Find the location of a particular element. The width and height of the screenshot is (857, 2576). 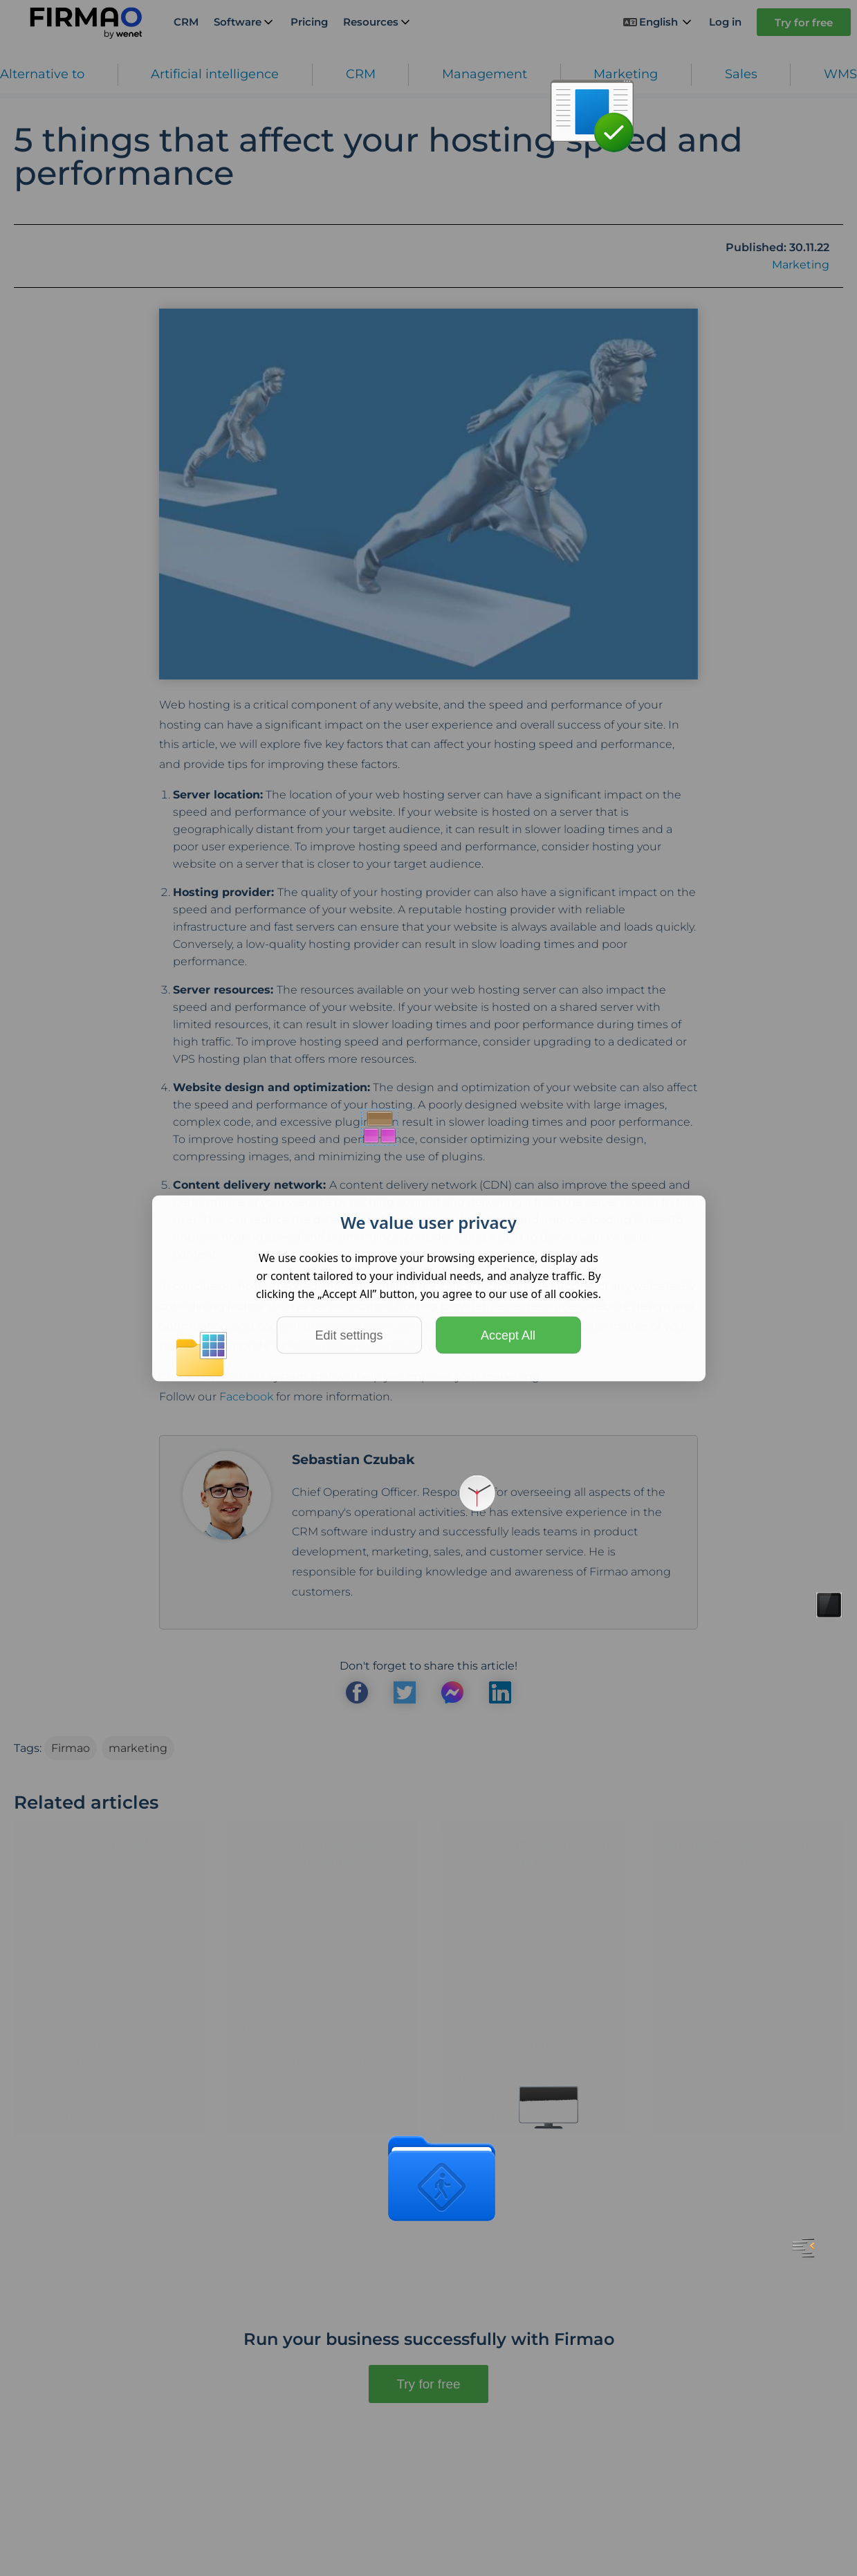

access your public folder is located at coordinates (441, 2178).